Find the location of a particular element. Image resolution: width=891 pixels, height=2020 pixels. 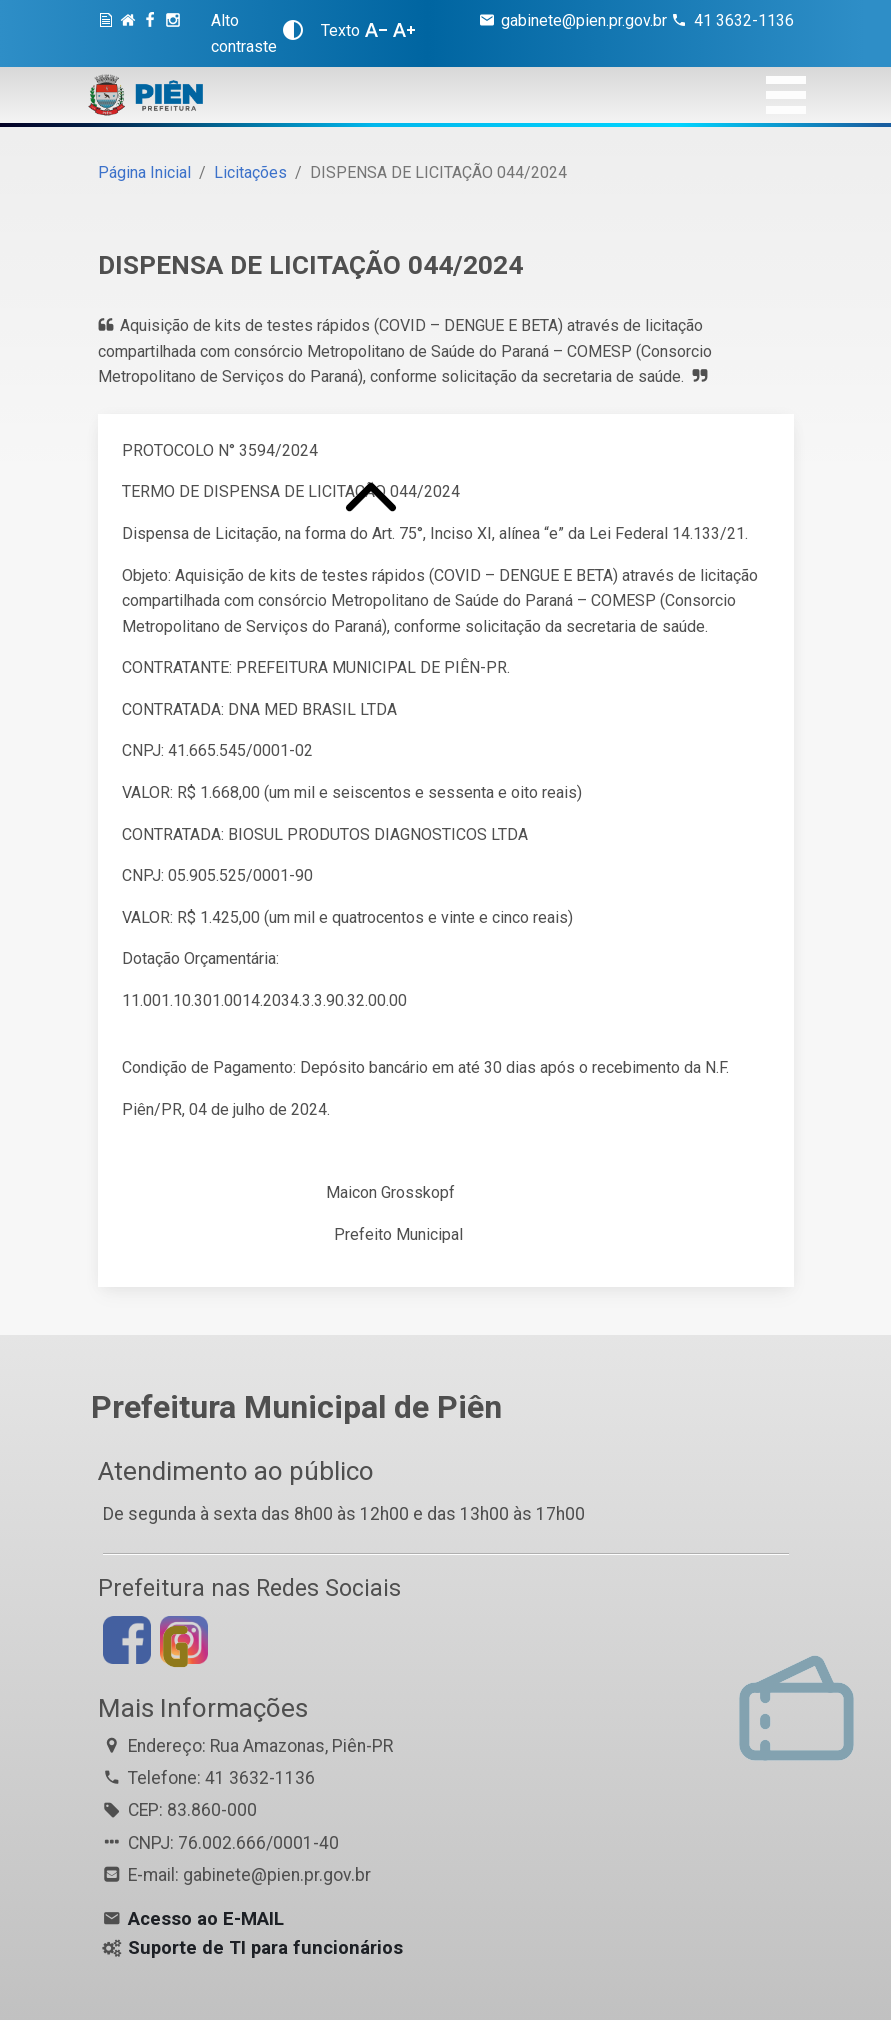

indicates GPRS/2G network connection is located at coordinates (175, 1646).